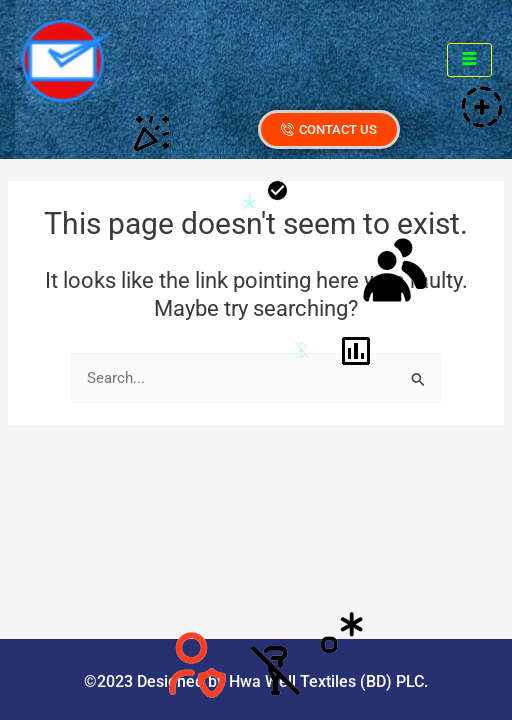 The height and width of the screenshot is (720, 512). What do you see at coordinates (249, 202) in the screenshot?
I see `indicates a required field in a form` at bounding box center [249, 202].